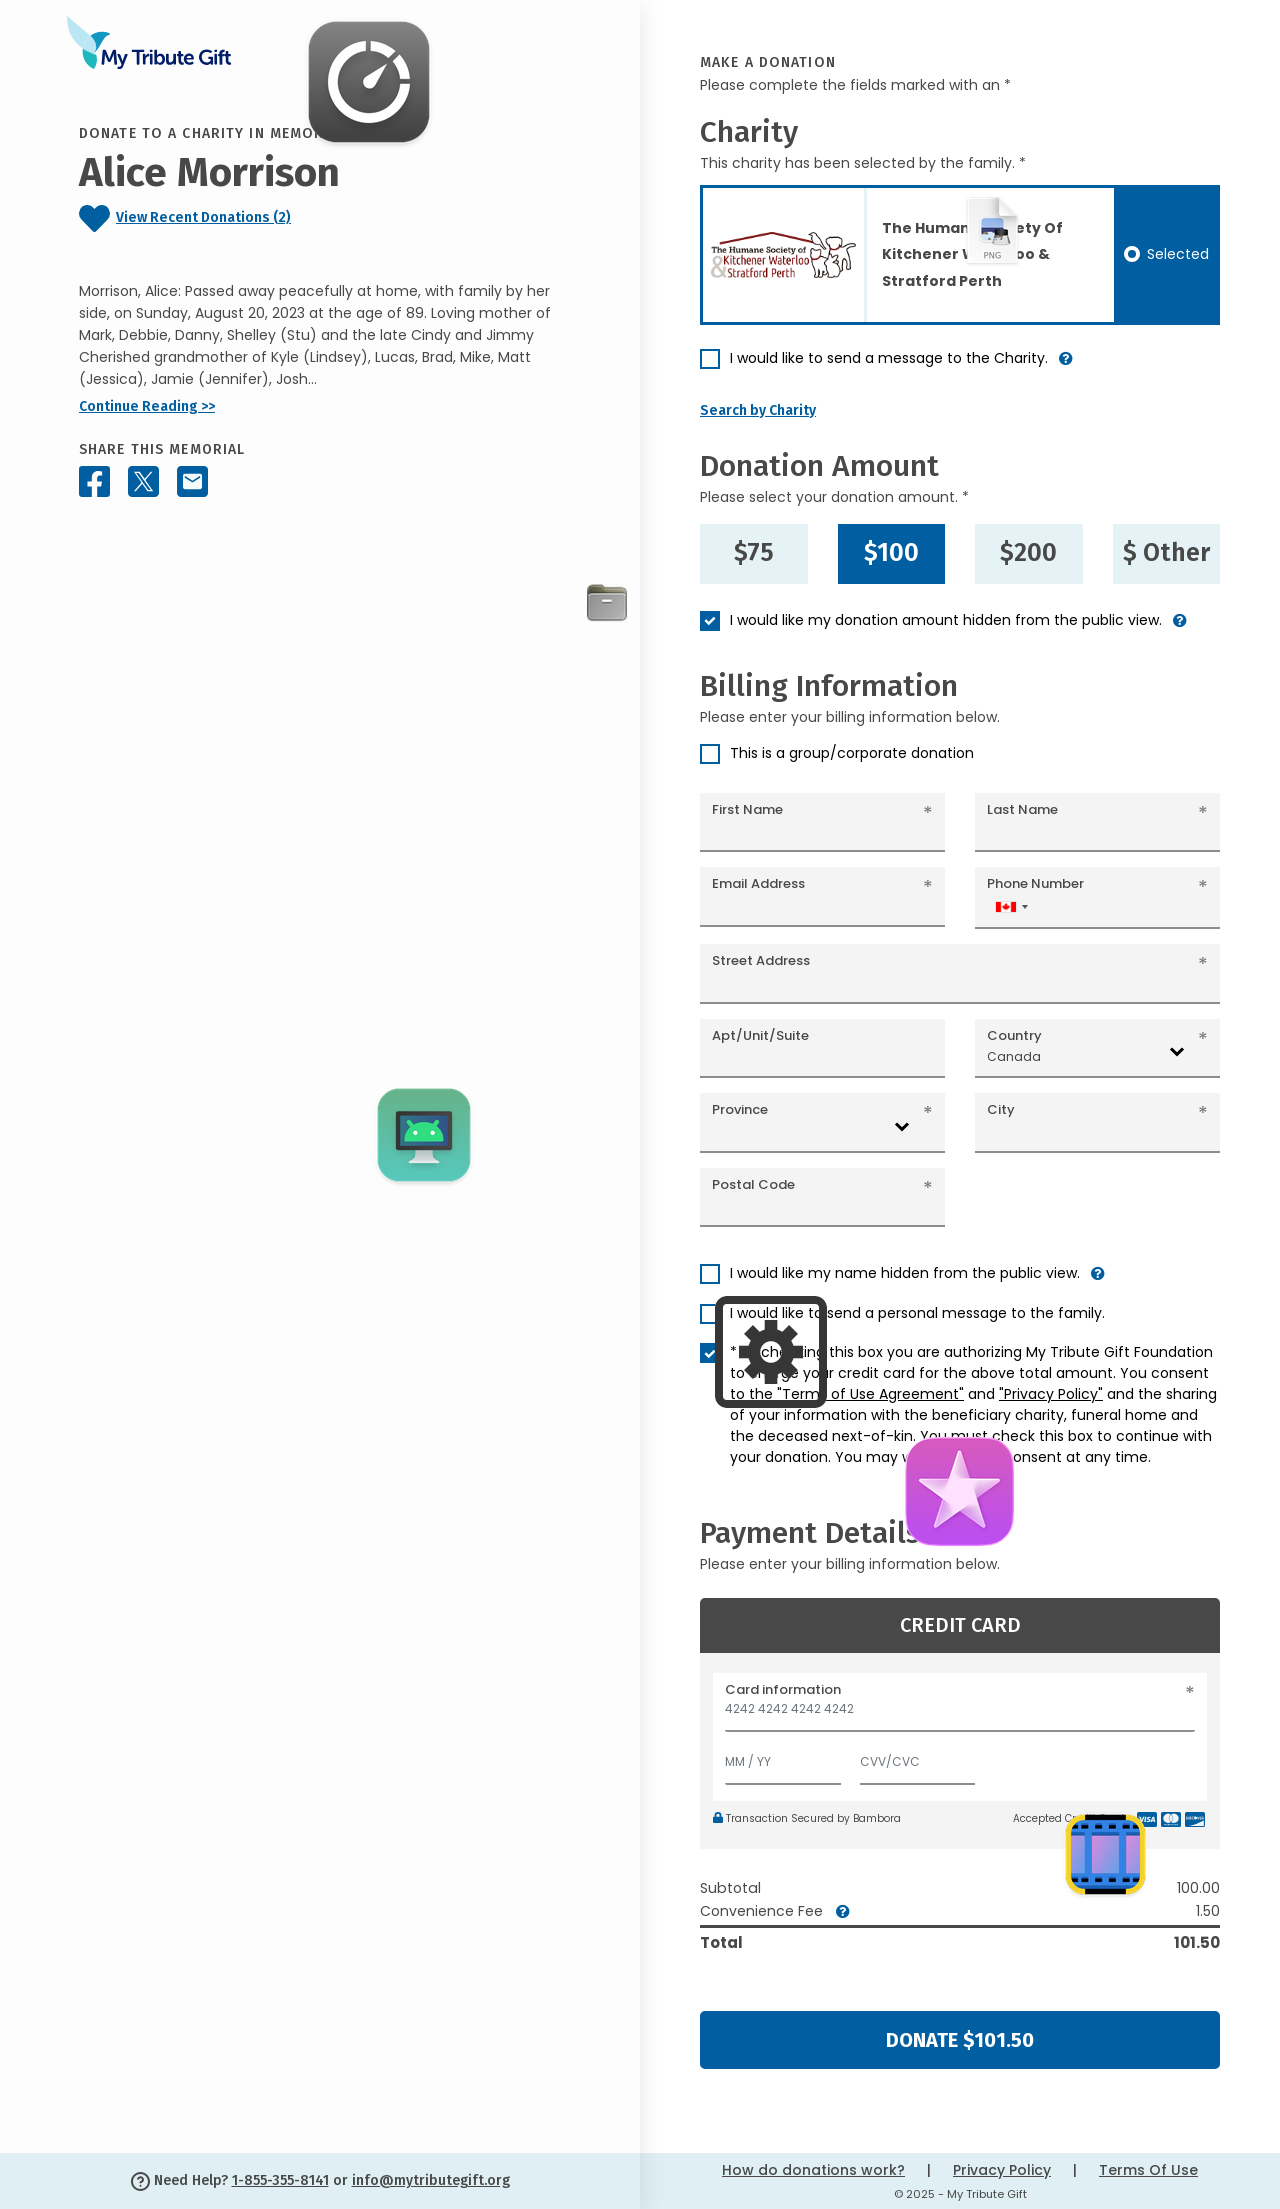  I want to click on open the iTunes Store app, so click(959, 1491).